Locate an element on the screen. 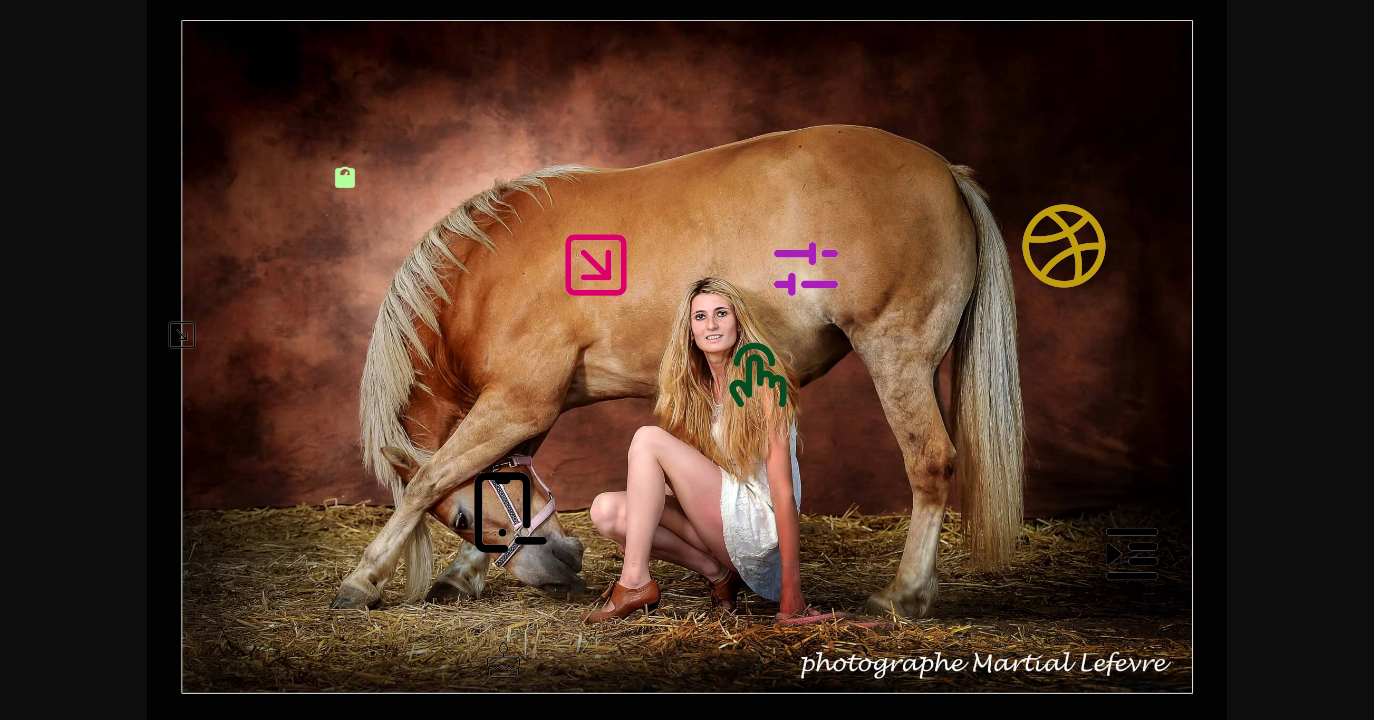 Image resolution: width=1374 pixels, height=720 pixels. increase text indentation is located at coordinates (1132, 554).